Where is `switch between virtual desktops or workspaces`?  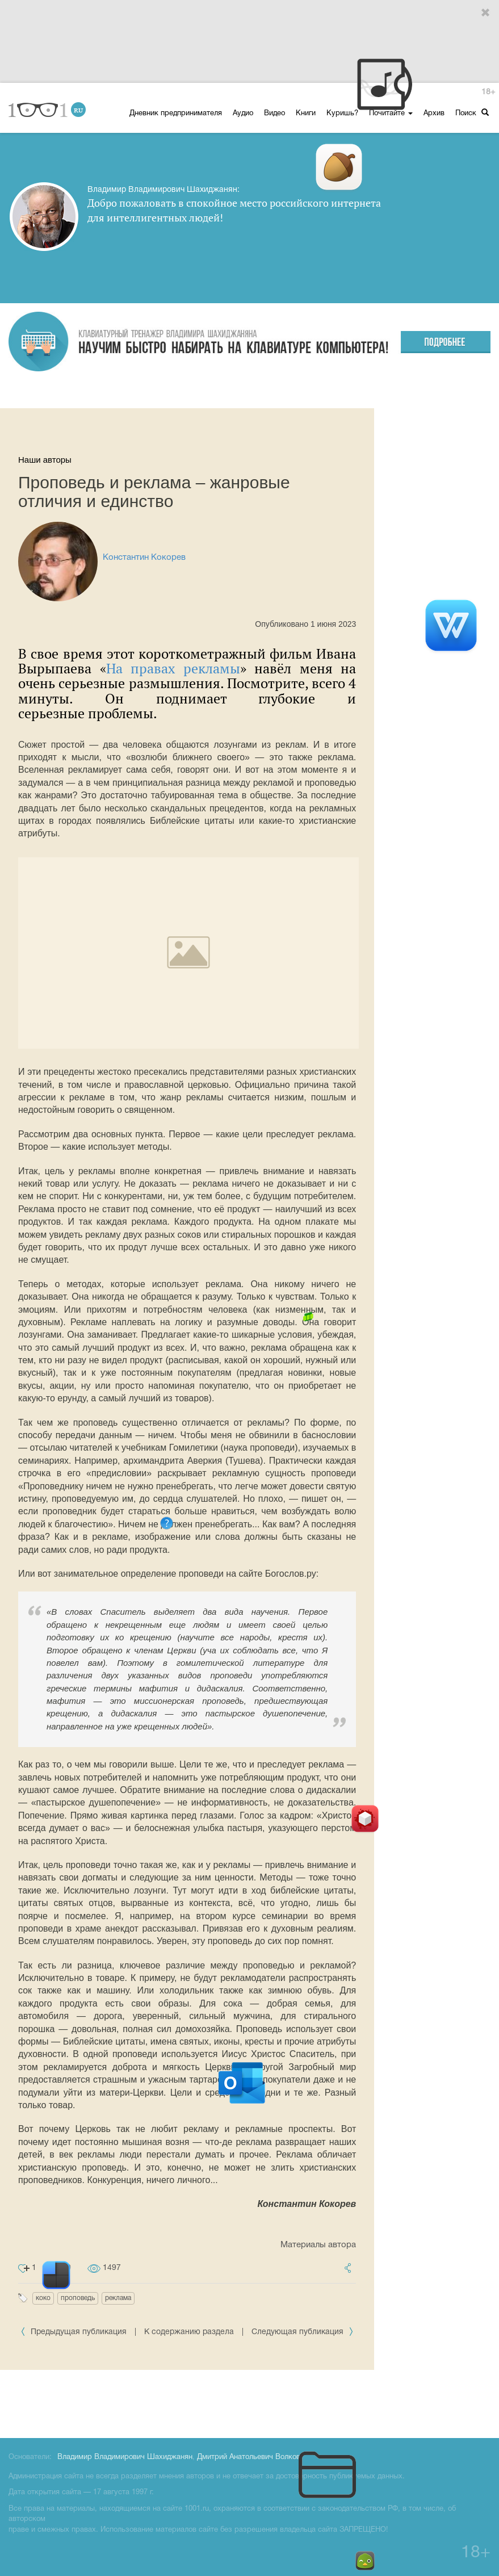 switch between virtual desktops or workspaces is located at coordinates (56, 2275).